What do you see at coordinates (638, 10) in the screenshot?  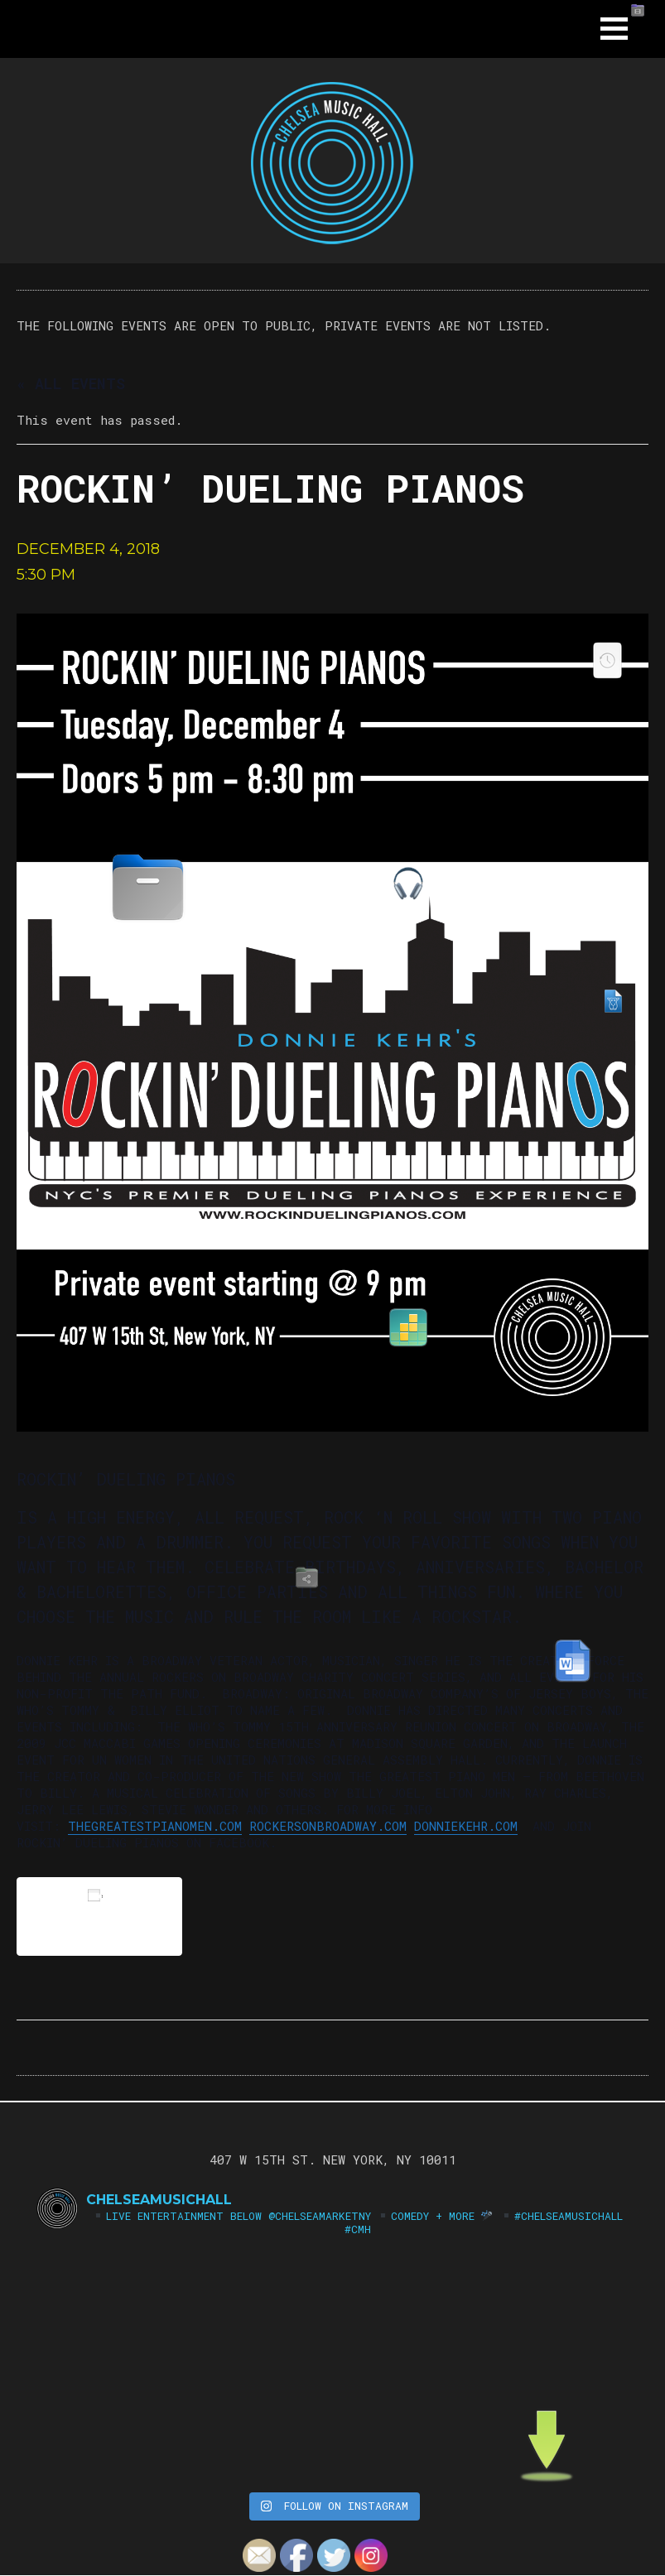 I see `open your videos folder` at bounding box center [638, 10].